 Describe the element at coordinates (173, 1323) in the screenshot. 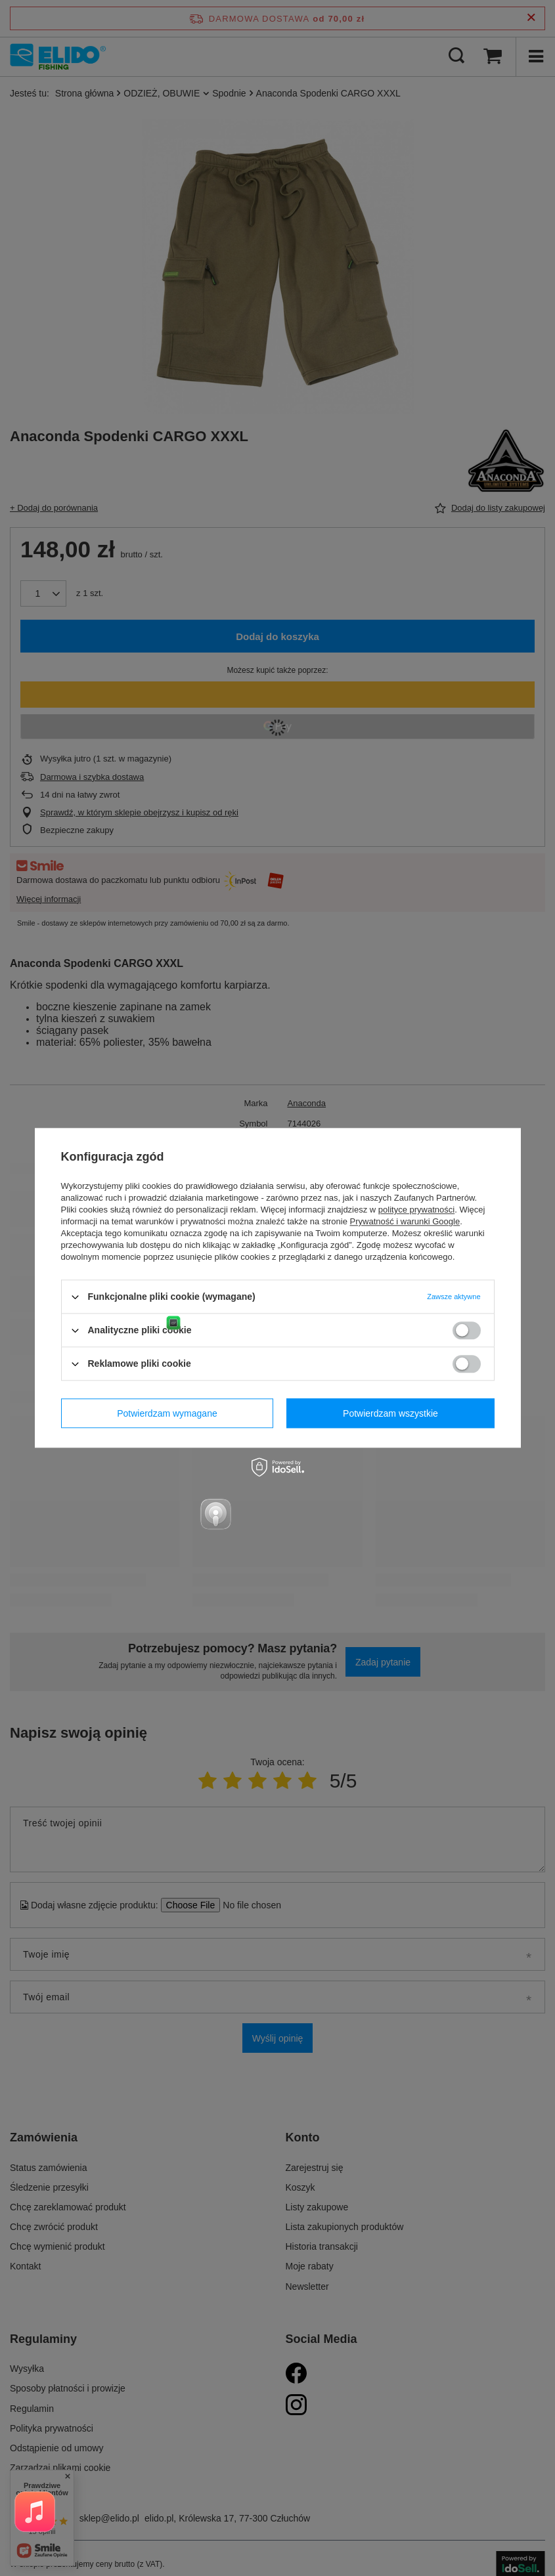

I see `open hardware information utility` at that location.